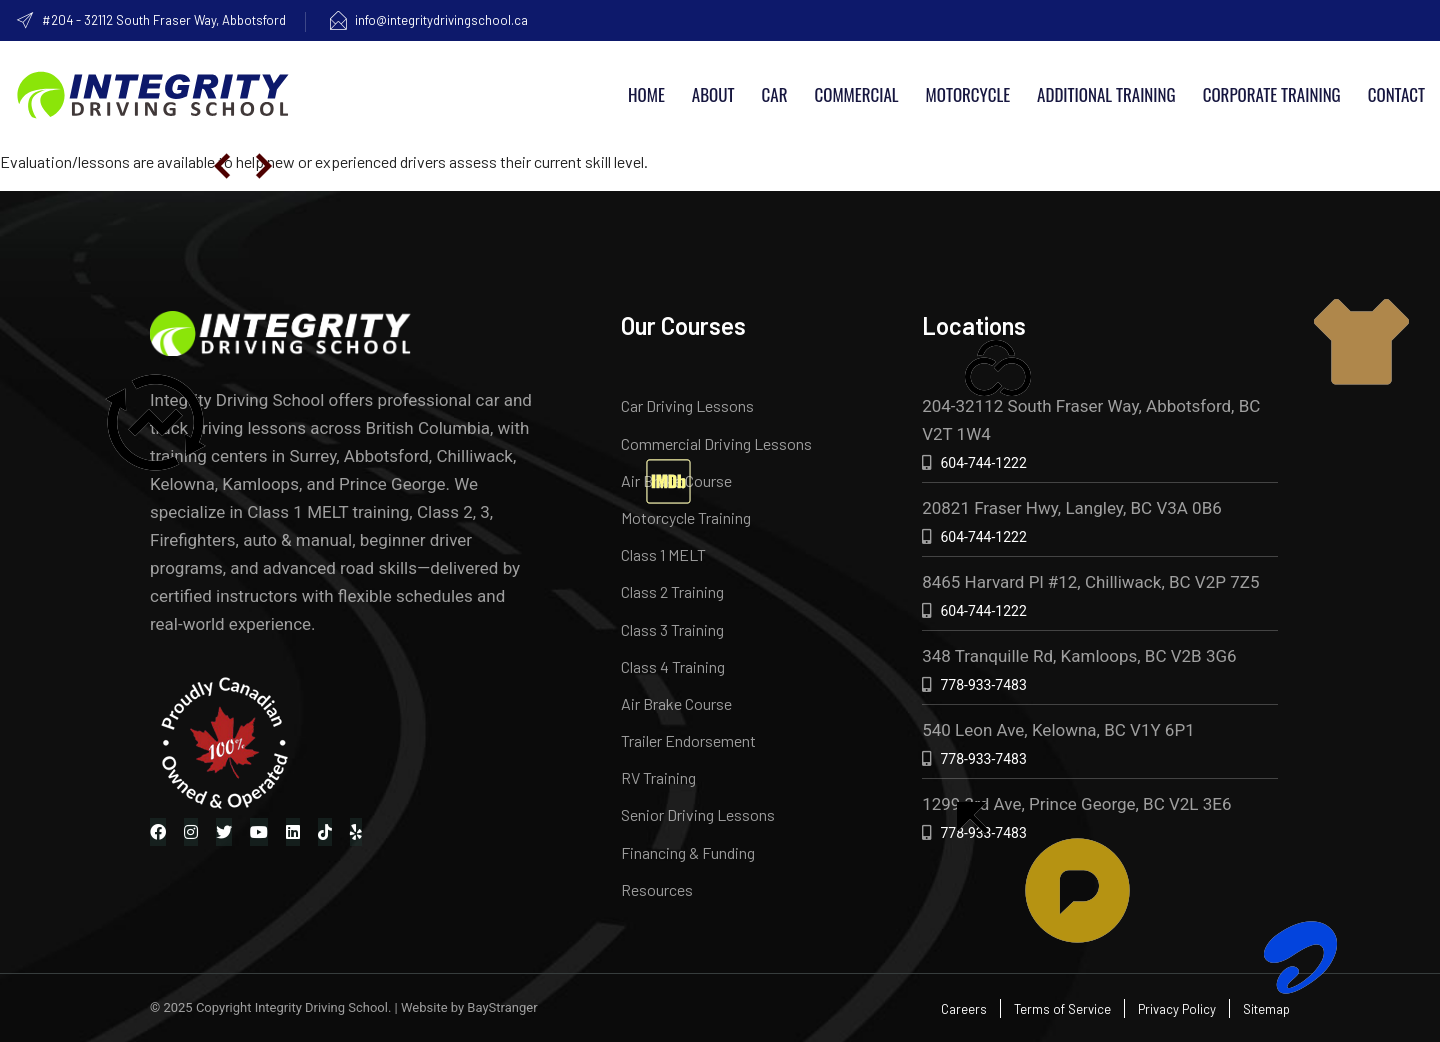 This screenshot has width=1440, height=1042. Describe the element at coordinates (1300, 957) in the screenshot. I see `airtel app or service` at that location.